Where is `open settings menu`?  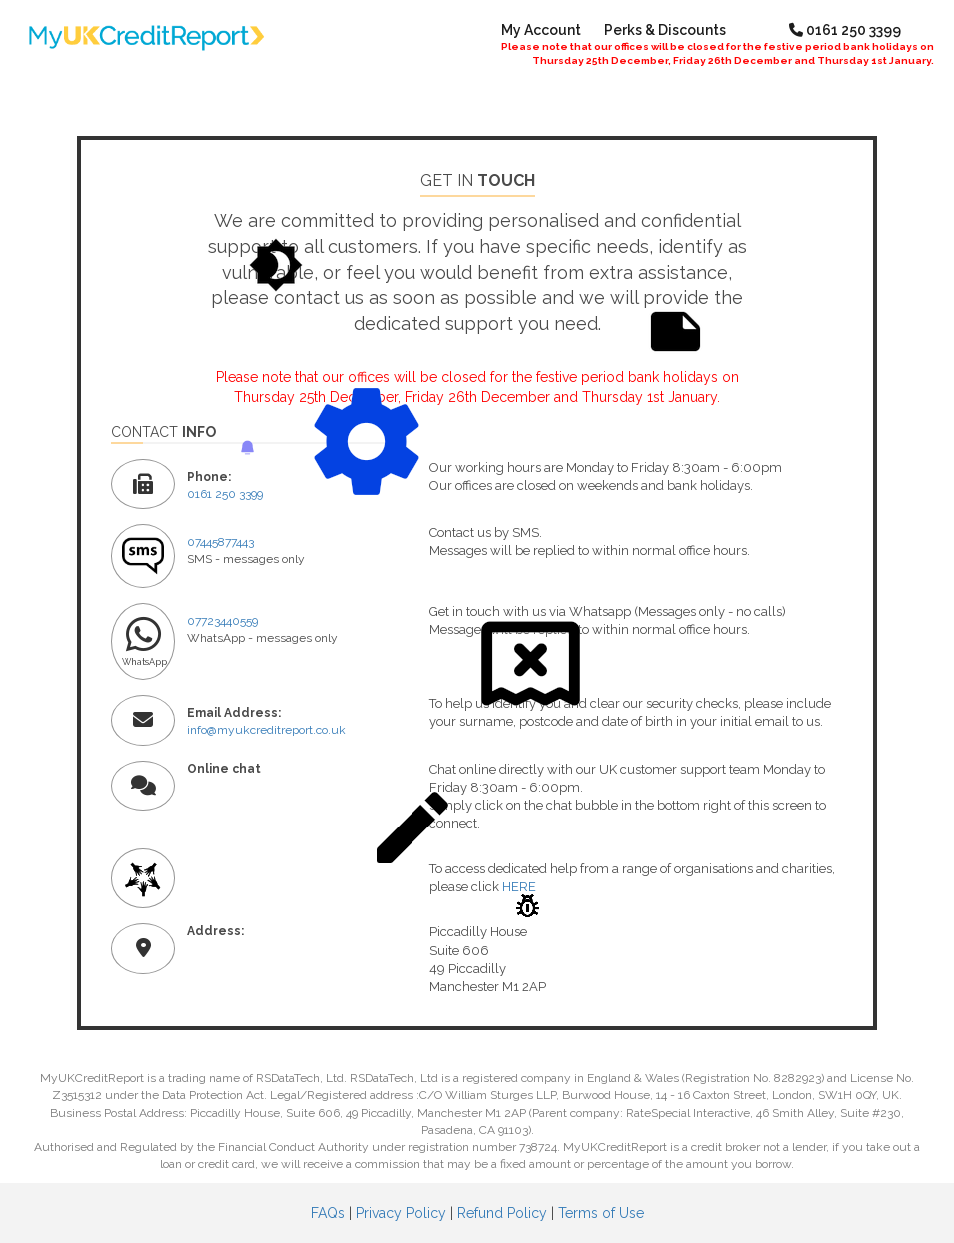 open settings menu is located at coordinates (366, 441).